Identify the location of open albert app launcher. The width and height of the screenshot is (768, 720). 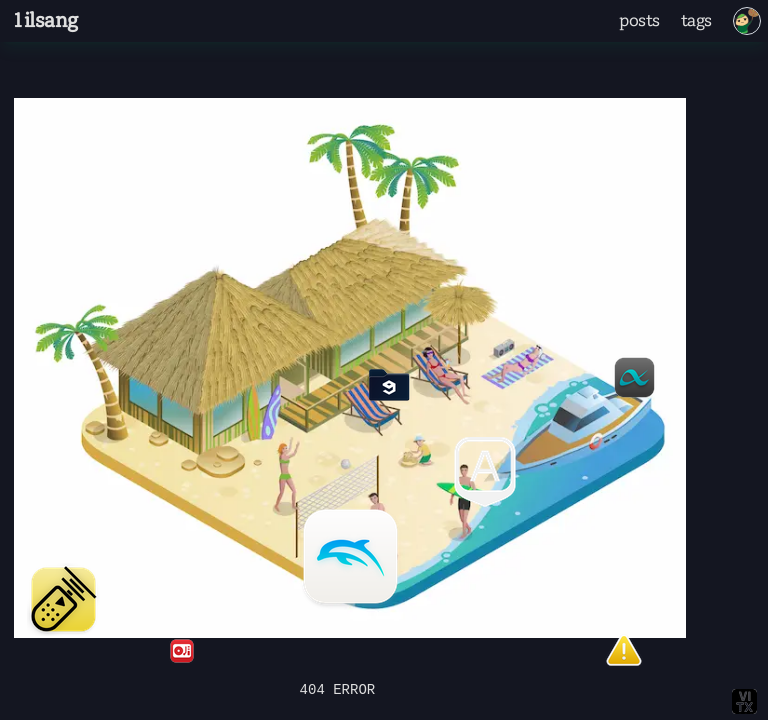
(634, 377).